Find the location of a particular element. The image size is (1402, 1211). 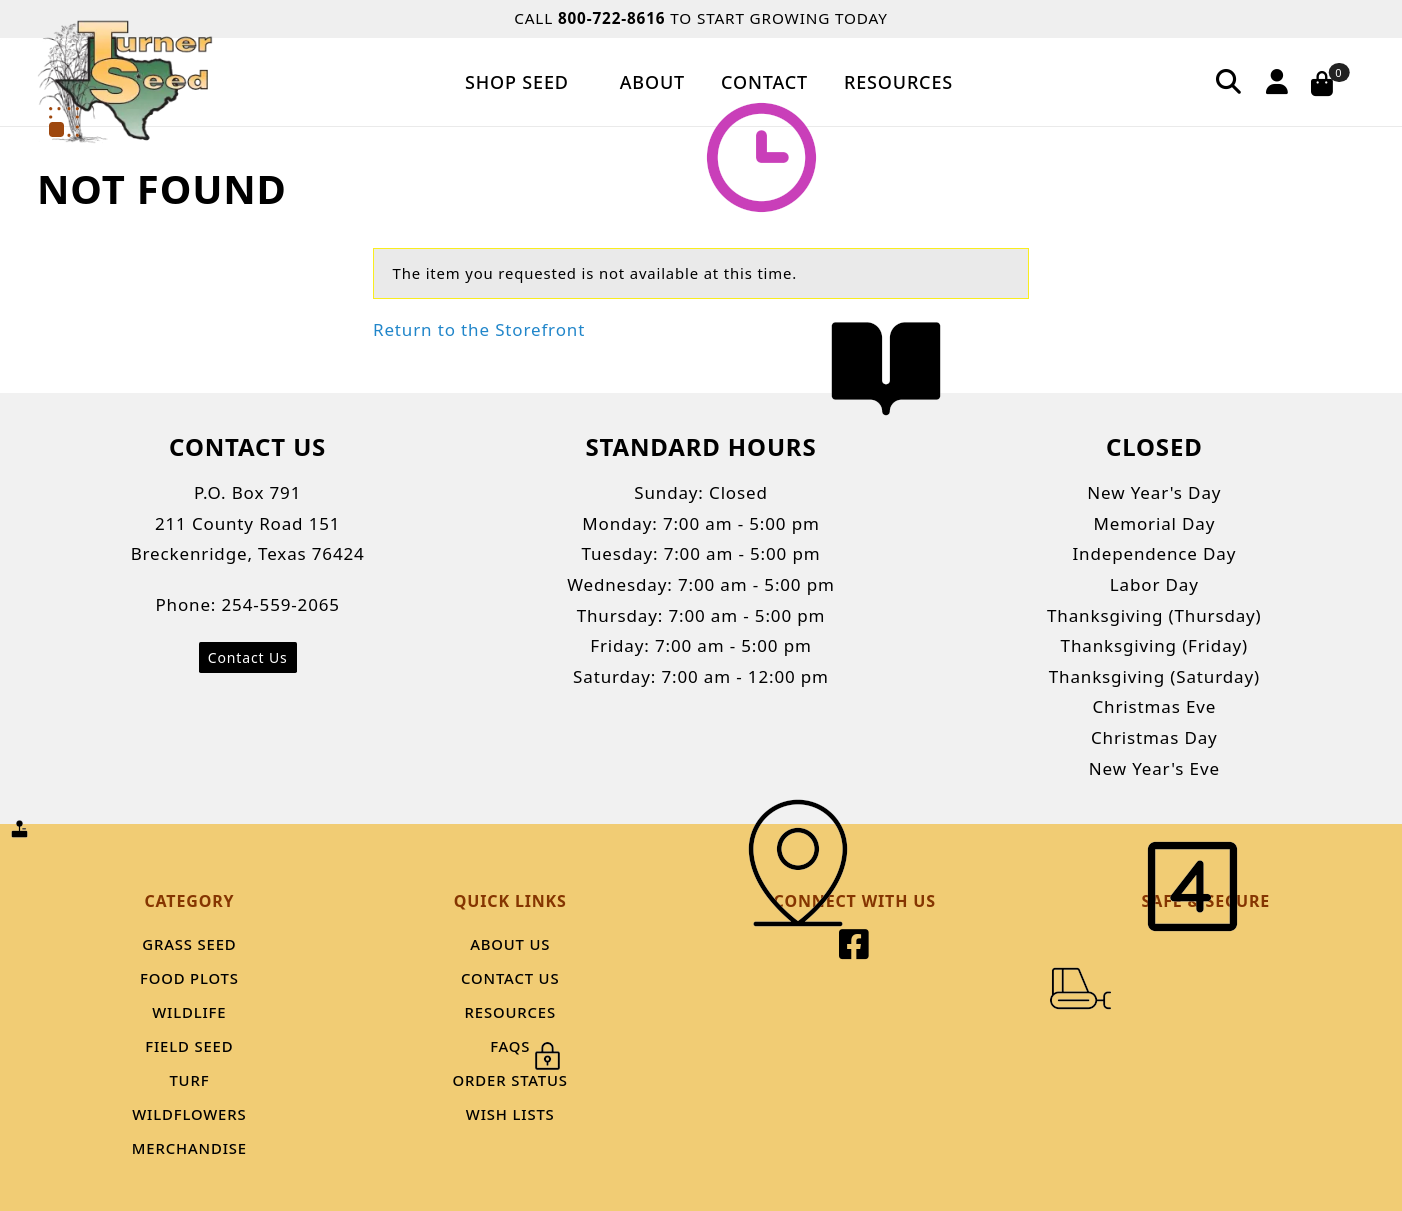

select or input the number four is located at coordinates (1192, 886).